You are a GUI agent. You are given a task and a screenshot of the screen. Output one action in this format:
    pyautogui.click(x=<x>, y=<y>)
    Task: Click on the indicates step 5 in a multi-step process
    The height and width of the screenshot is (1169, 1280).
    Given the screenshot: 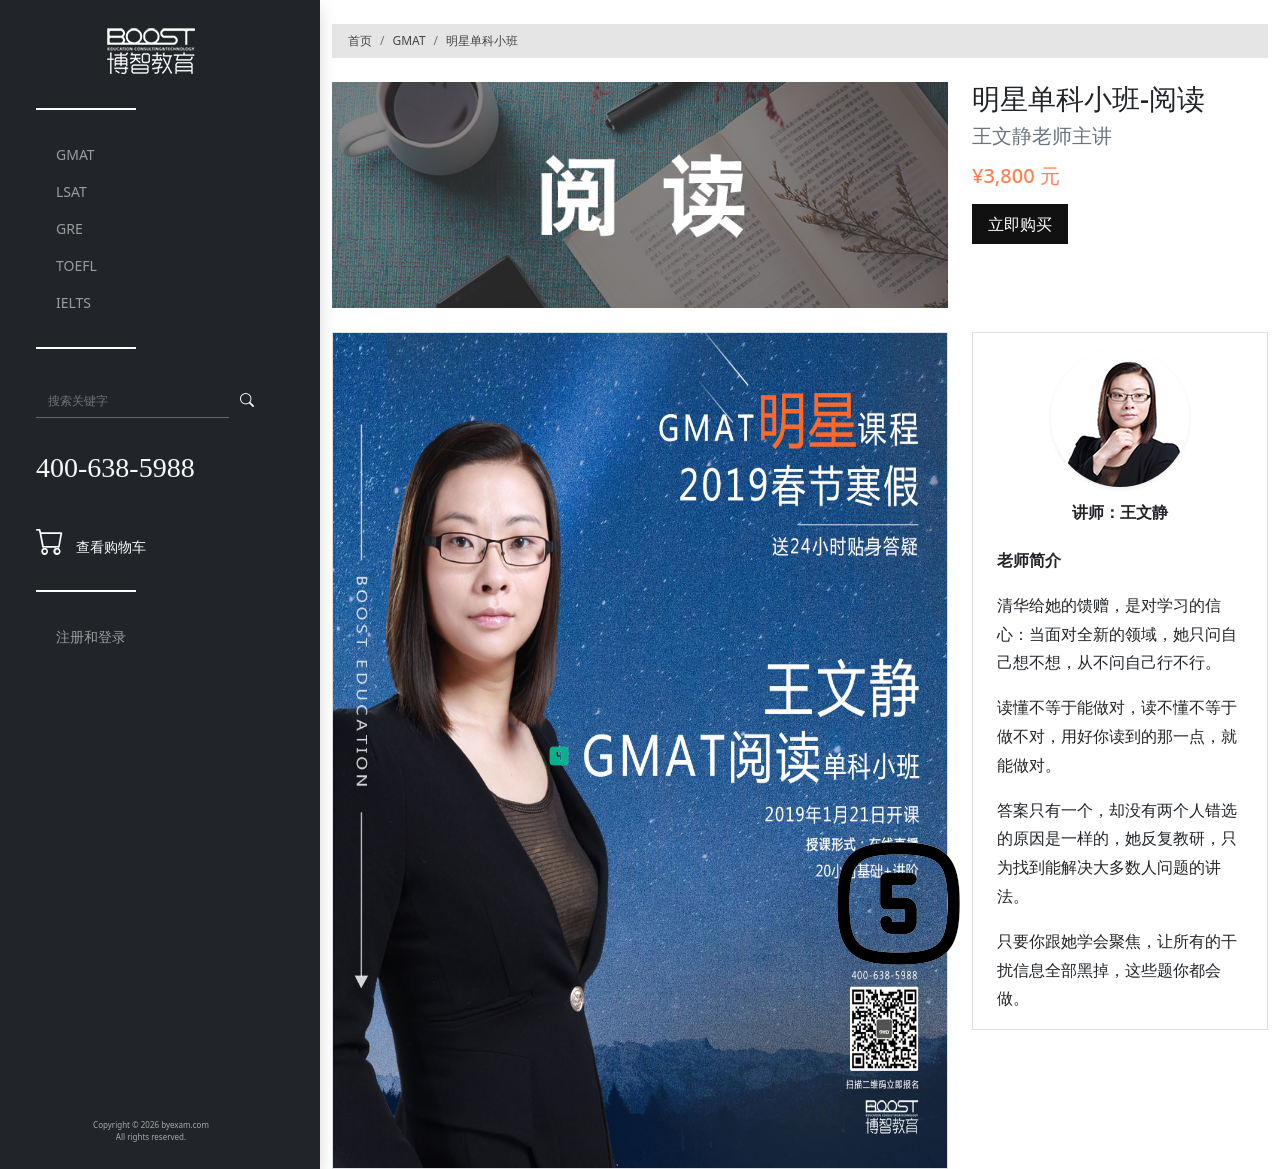 What is the action you would take?
    pyautogui.click(x=898, y=903)
    